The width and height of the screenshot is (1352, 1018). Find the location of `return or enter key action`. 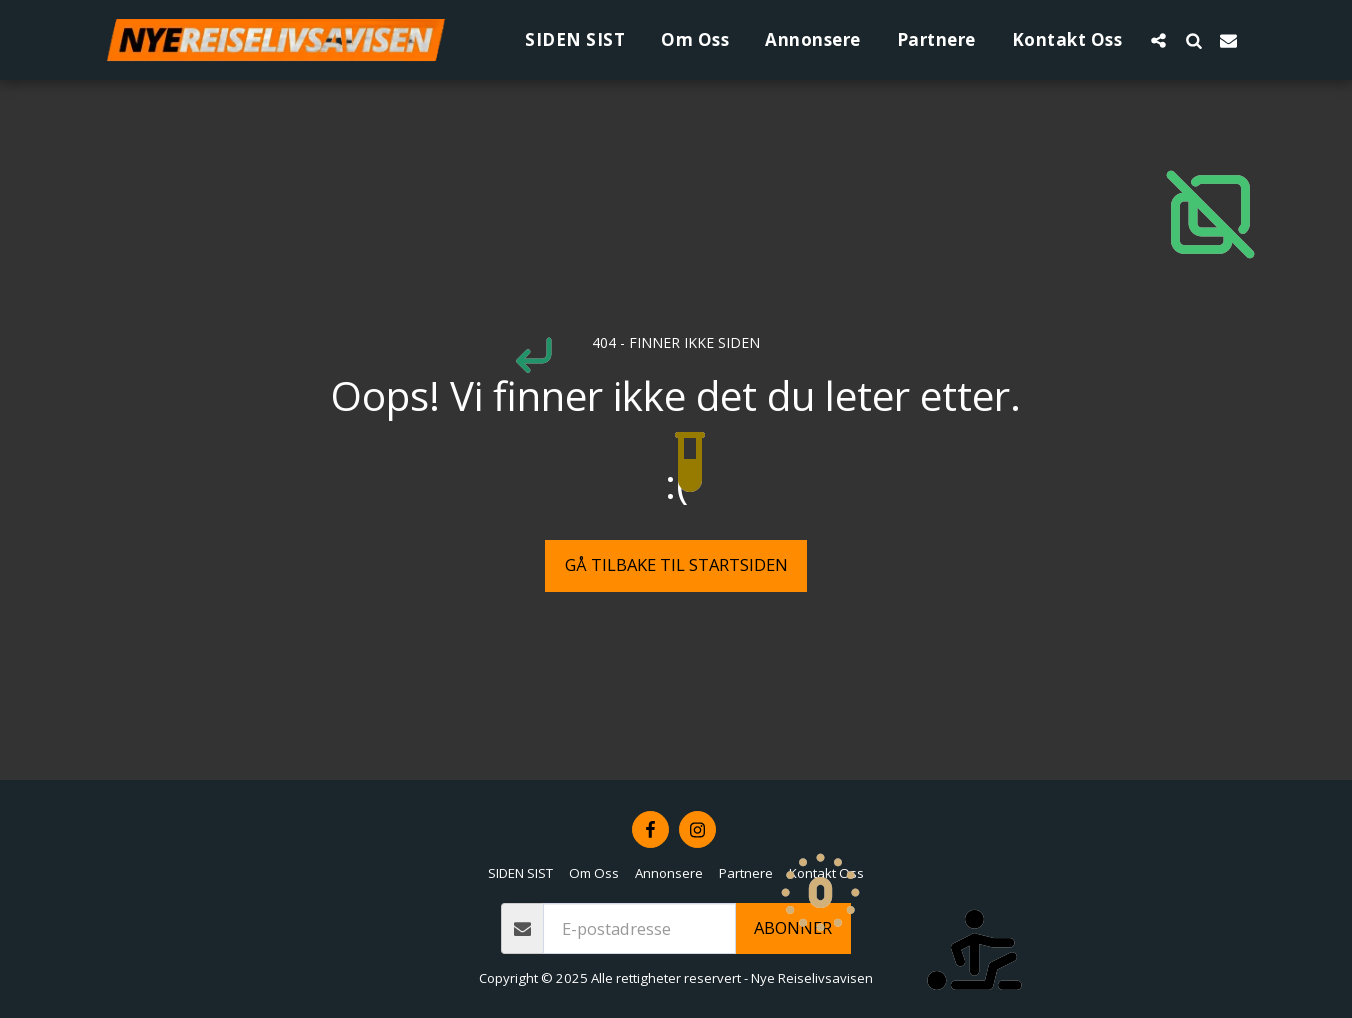

return or enter key action is located at coordinates (535, 354).